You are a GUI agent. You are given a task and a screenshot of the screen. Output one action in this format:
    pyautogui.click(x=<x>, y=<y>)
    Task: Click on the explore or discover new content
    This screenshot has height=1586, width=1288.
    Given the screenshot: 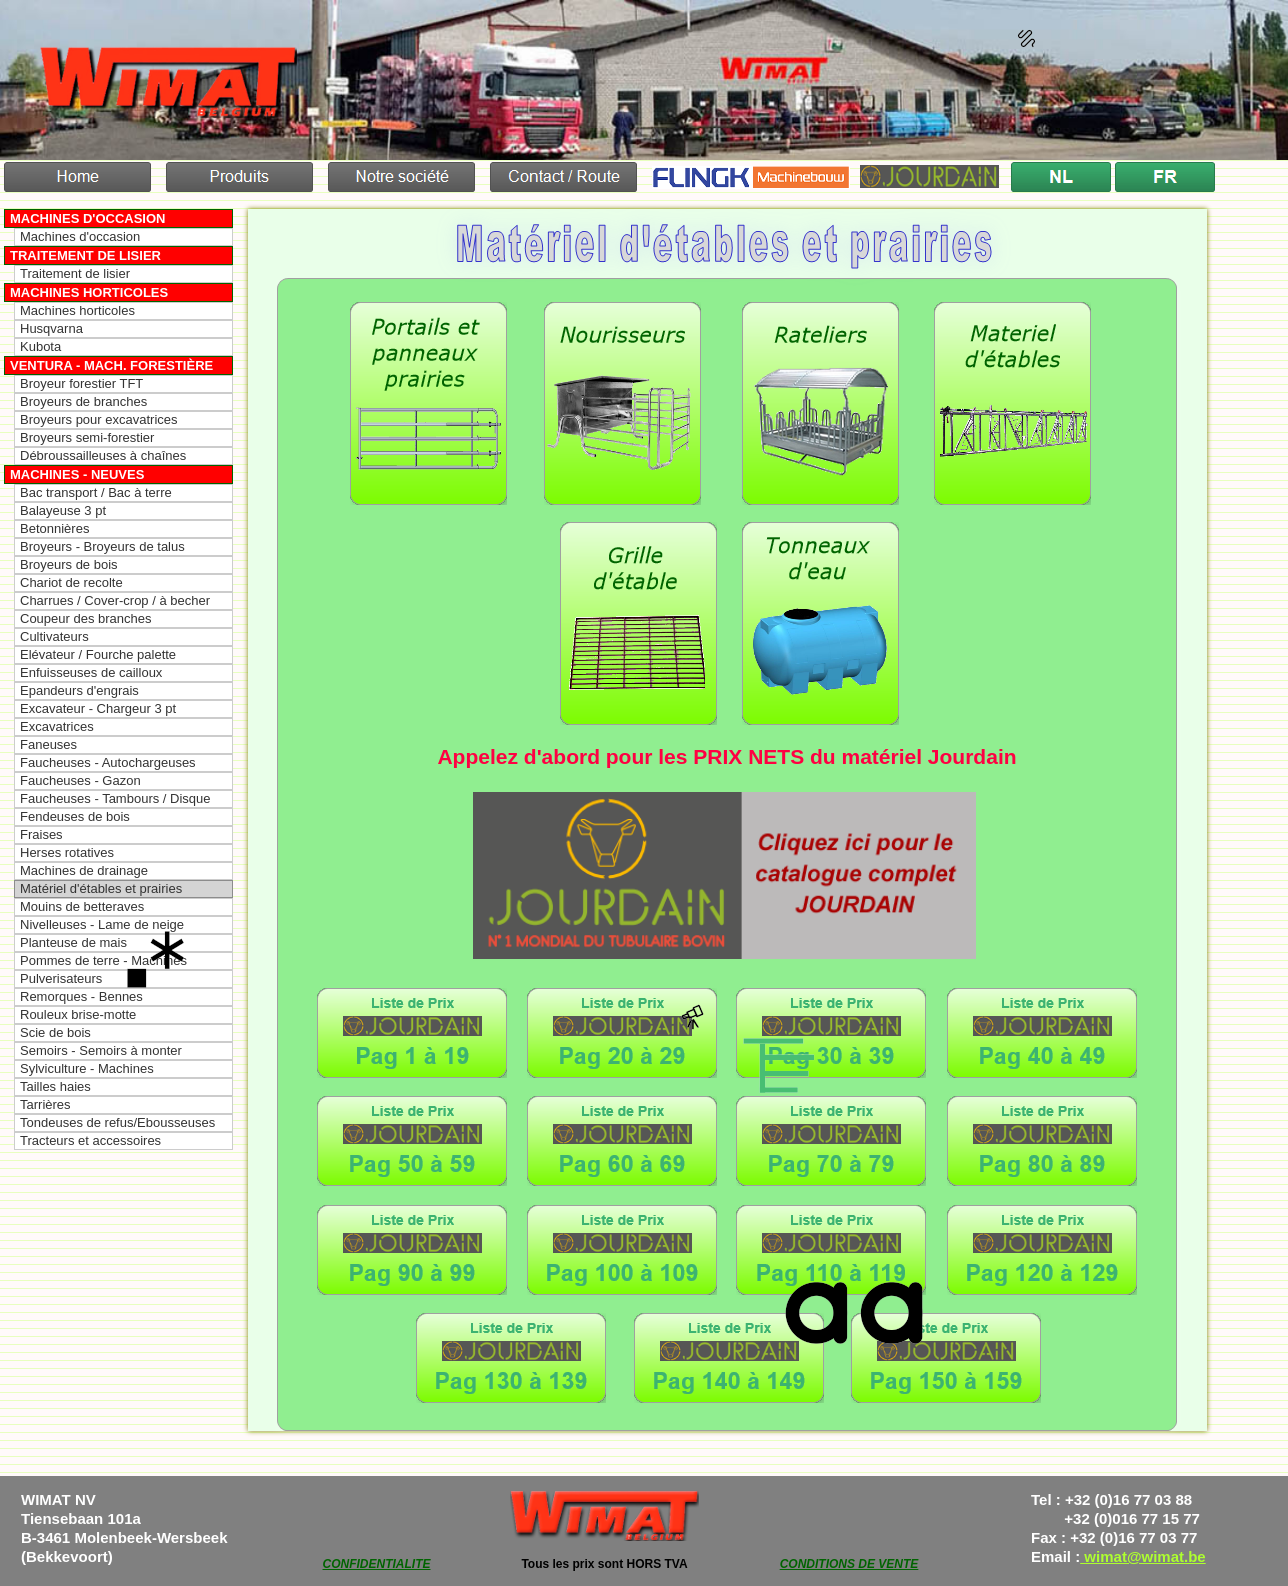 What is the action you would take?
    pyautogui.click(x=693, y=1017)
    